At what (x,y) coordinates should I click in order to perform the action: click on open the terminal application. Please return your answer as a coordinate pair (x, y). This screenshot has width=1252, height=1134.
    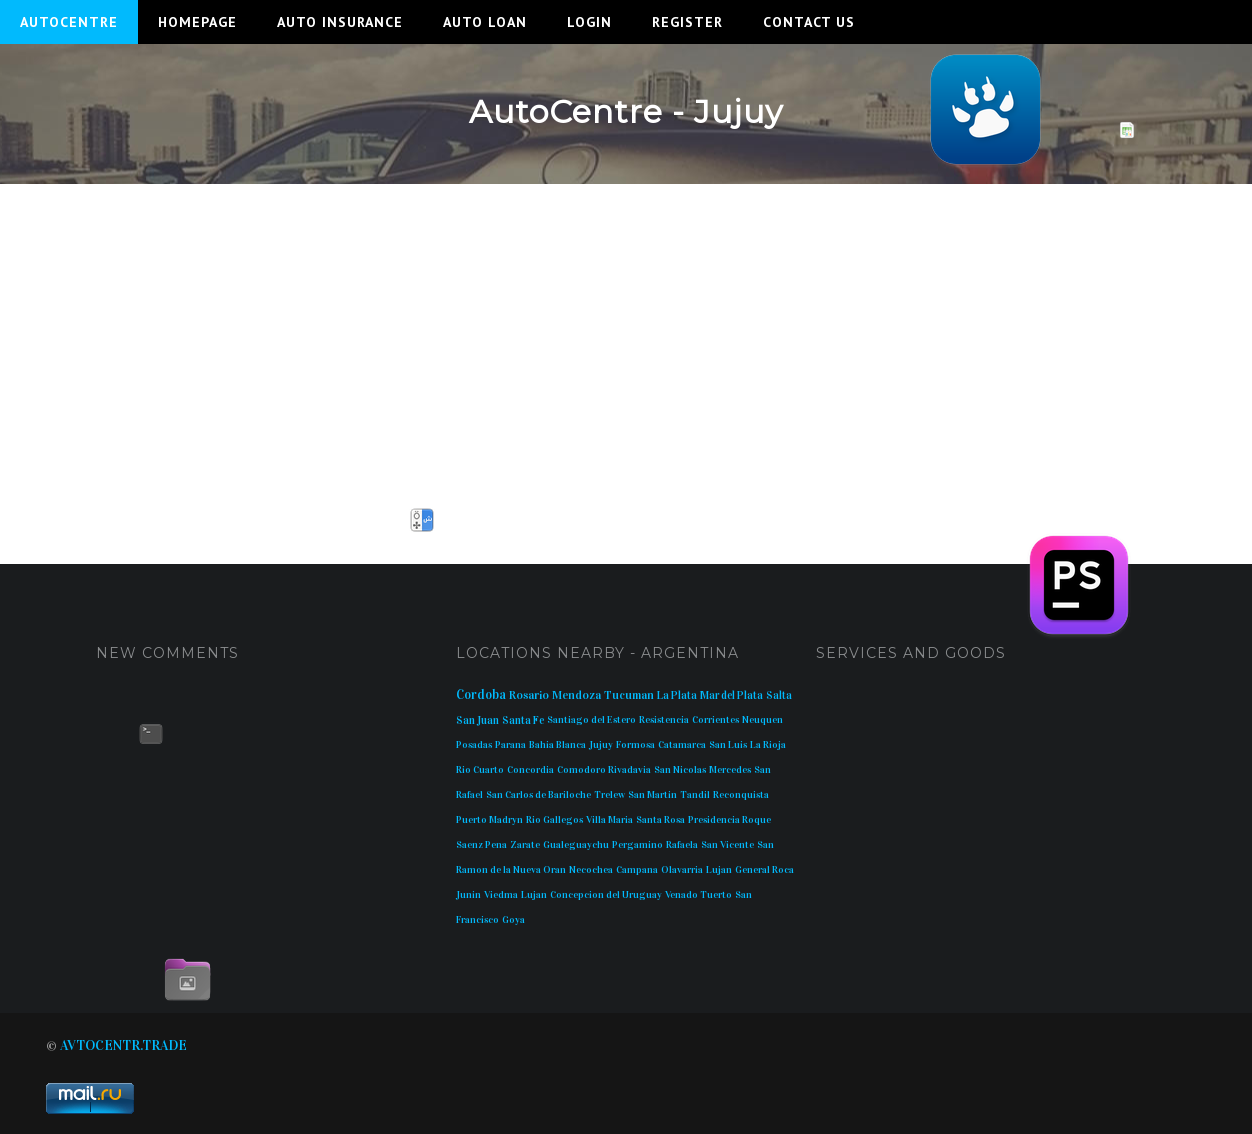
    Looking at the image, I should click on (151, 734).